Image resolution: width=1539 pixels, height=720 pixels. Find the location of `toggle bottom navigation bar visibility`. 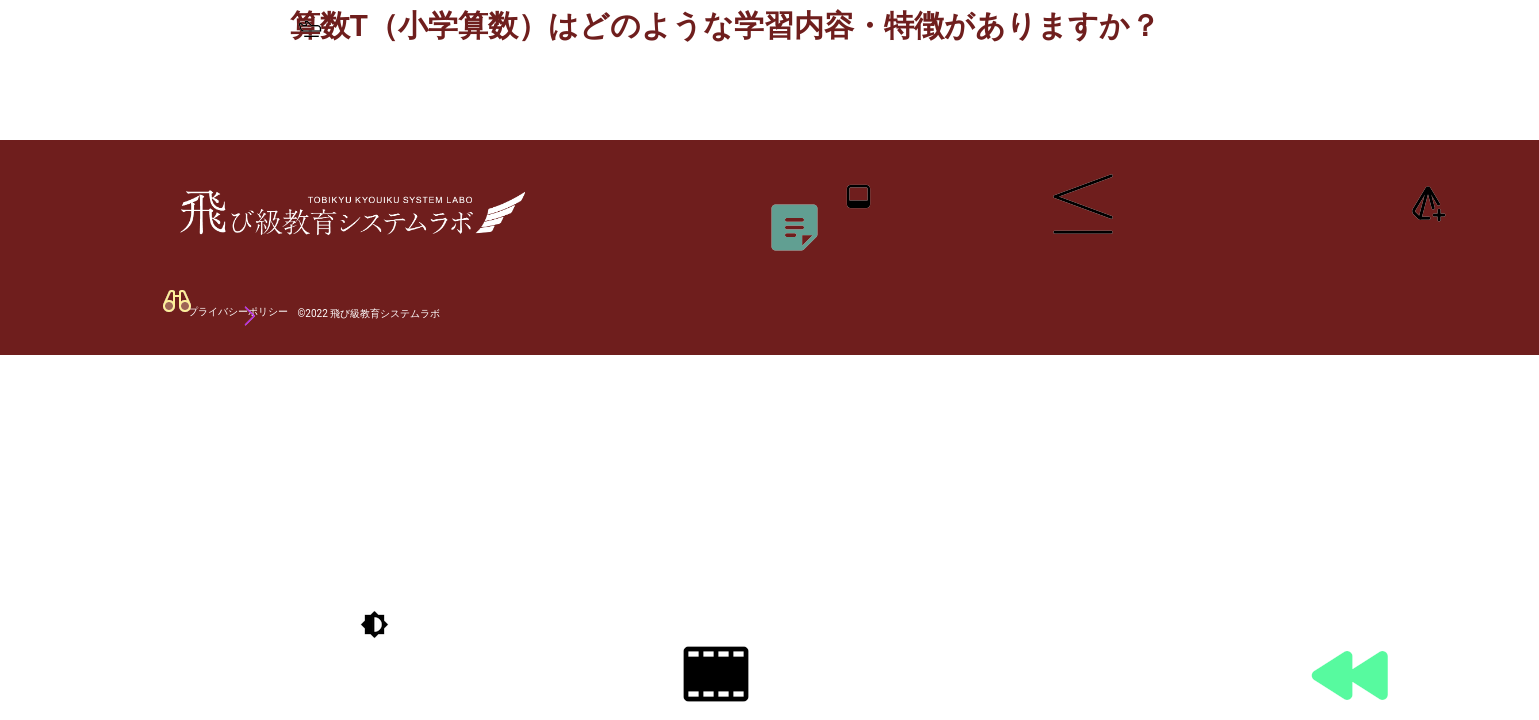

toggle bottom navigation bar visibility is located at coordinates (858, 196).